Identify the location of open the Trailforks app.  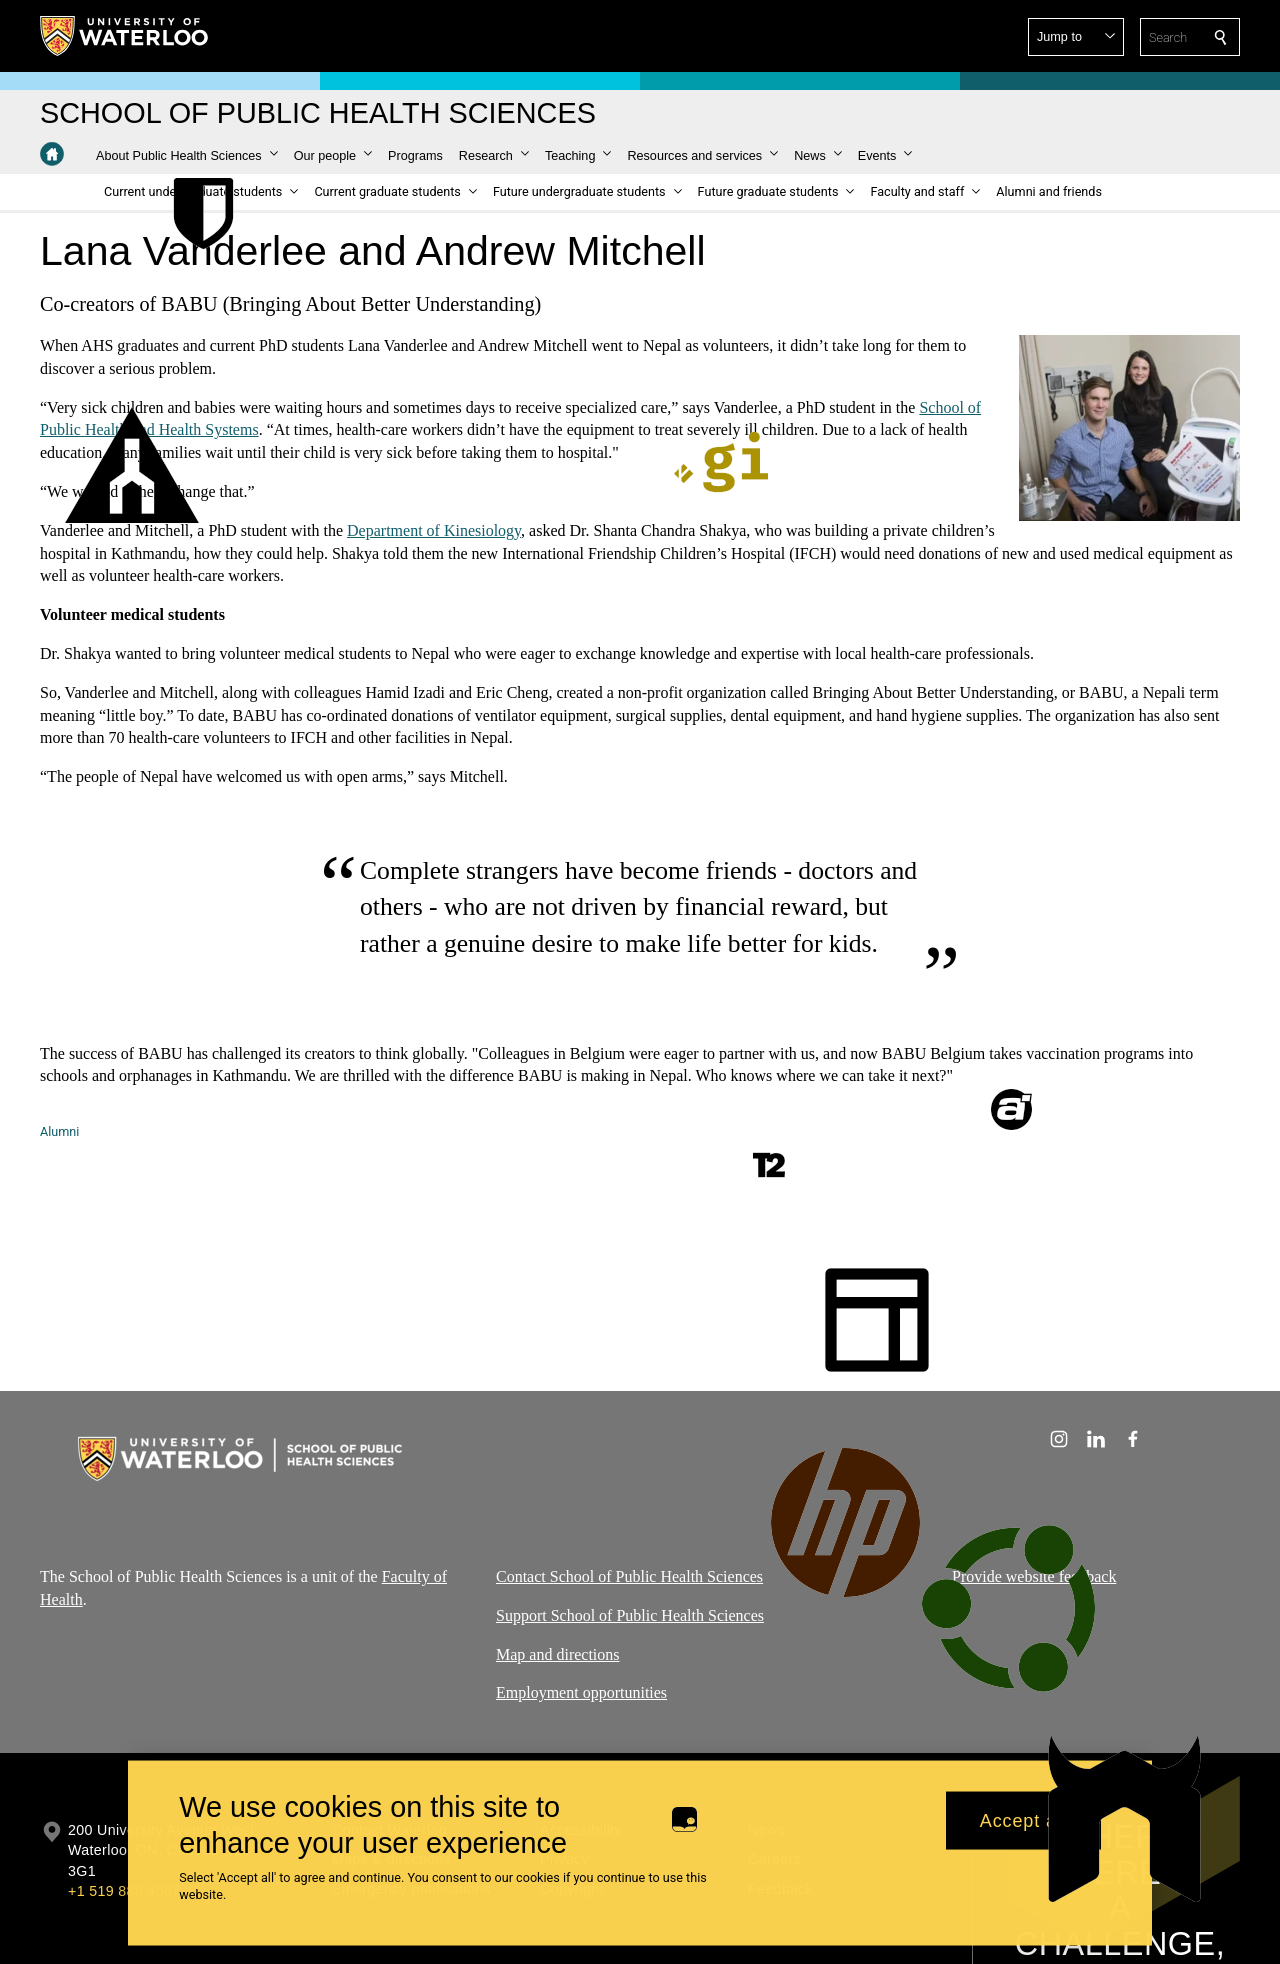
(132, 465).